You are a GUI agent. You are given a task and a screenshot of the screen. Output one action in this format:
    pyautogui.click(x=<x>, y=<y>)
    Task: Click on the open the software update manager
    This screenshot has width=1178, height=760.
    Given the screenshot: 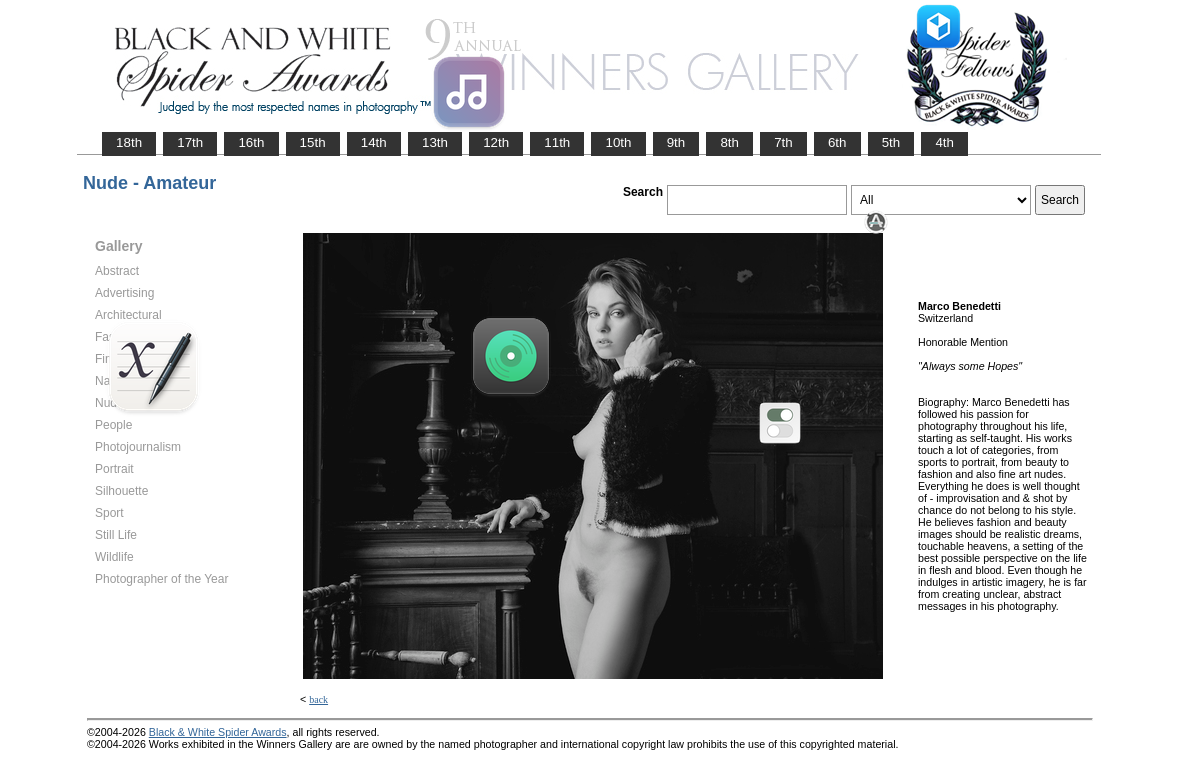 What is the action you would take?
    pyautogui.click(x=876, y=222)
    